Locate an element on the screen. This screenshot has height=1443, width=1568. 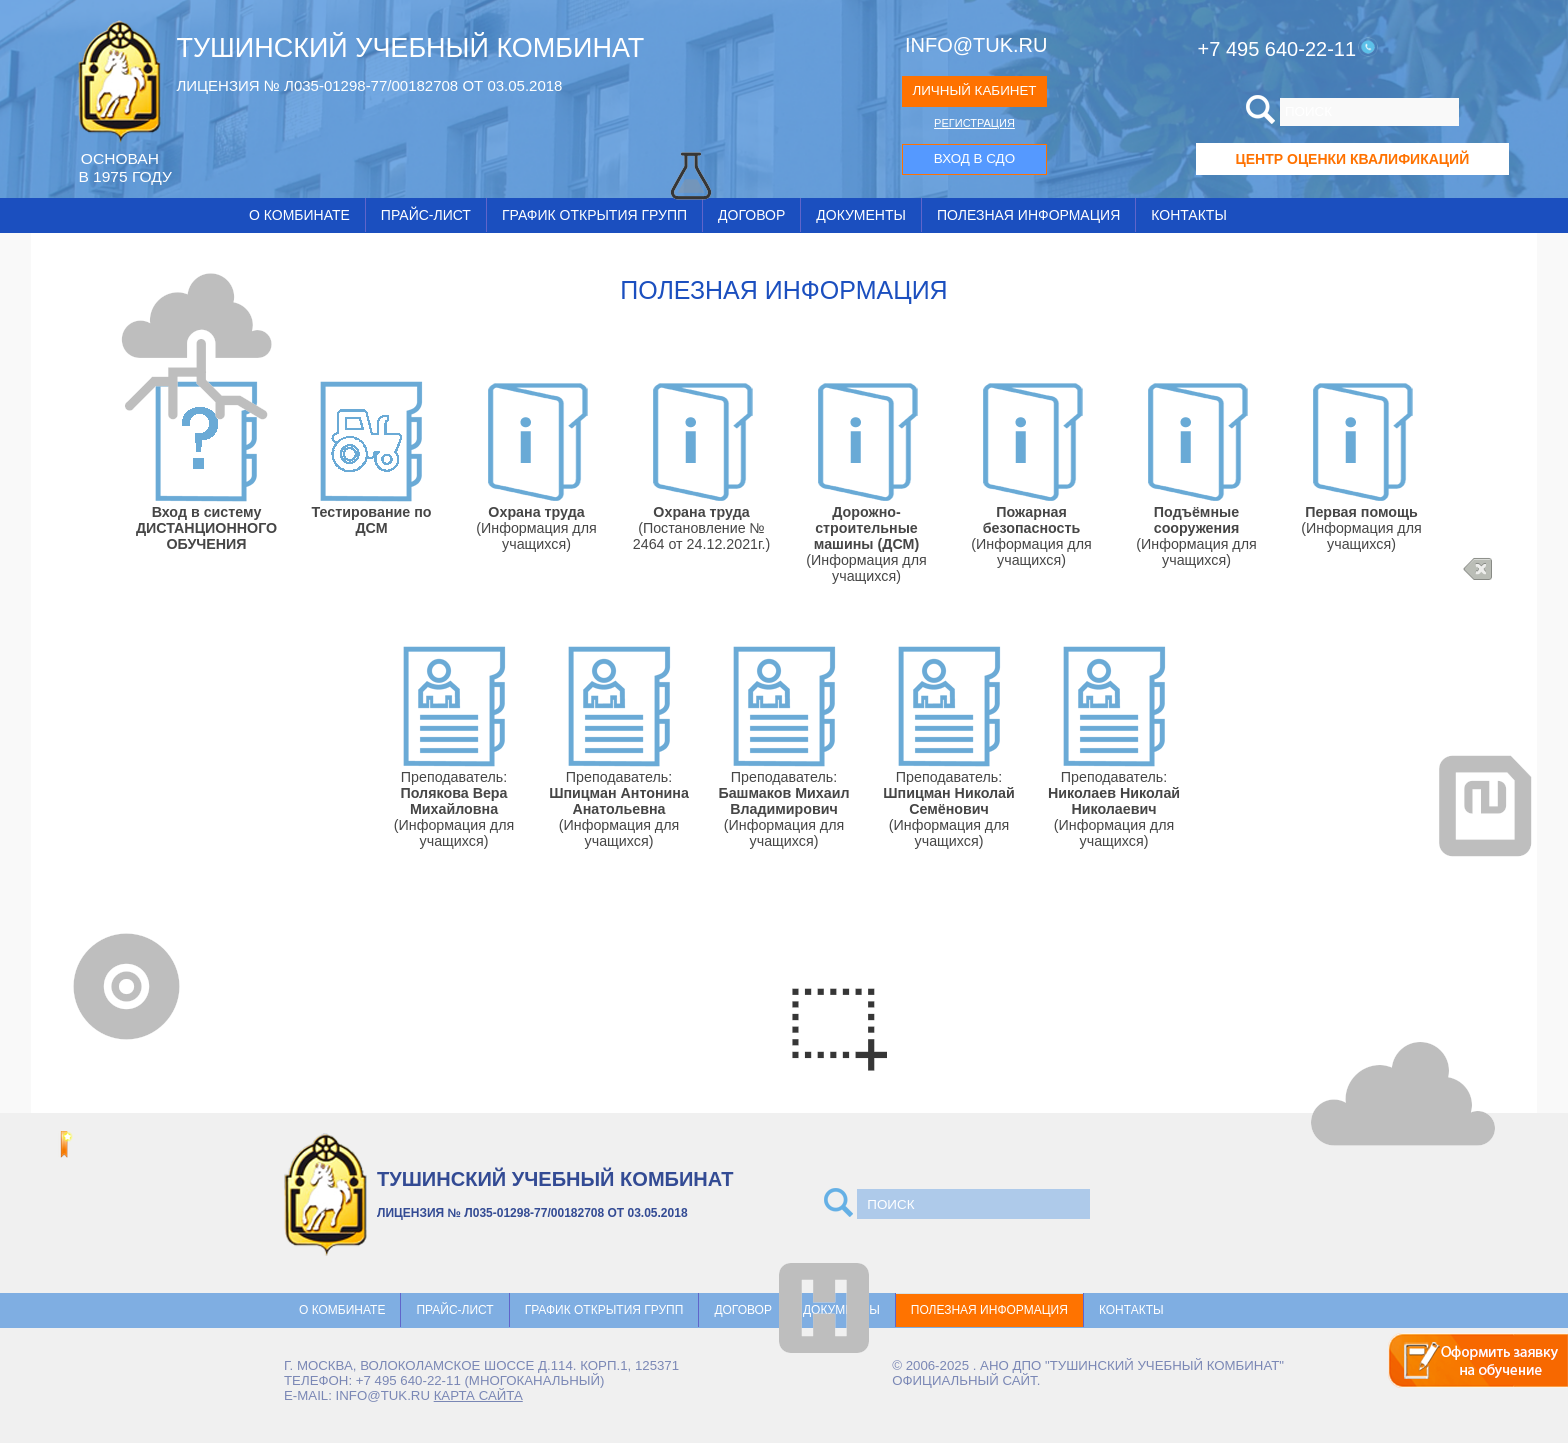
indicates HSPA mobile network connection is located at coordinates (824, 1308).